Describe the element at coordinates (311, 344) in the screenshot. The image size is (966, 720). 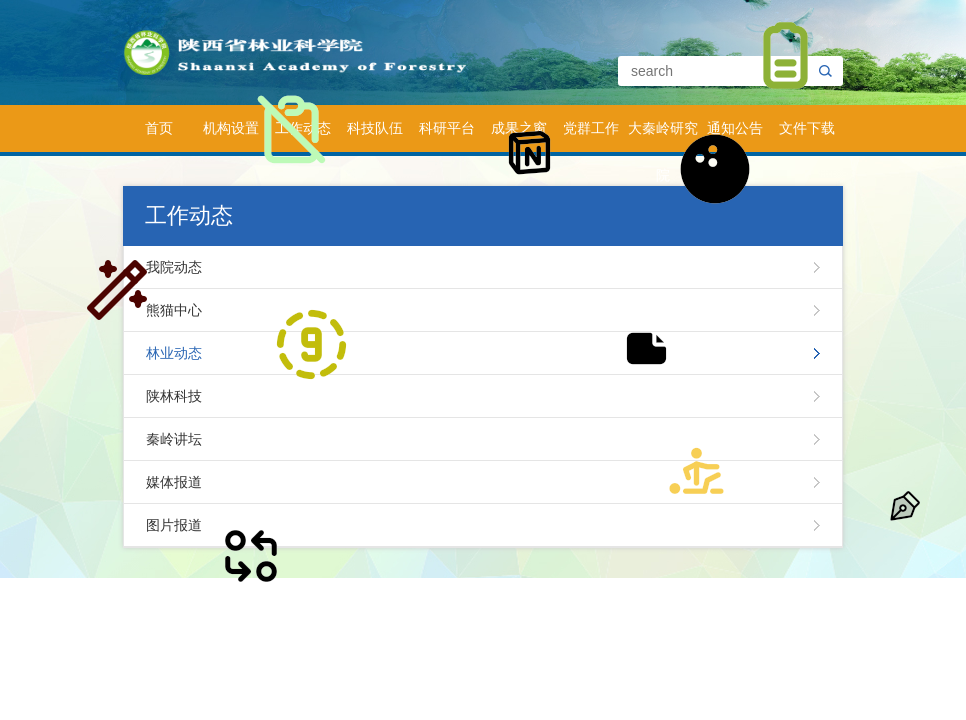
I see `indicates 9 items remaining or pending` at that location.